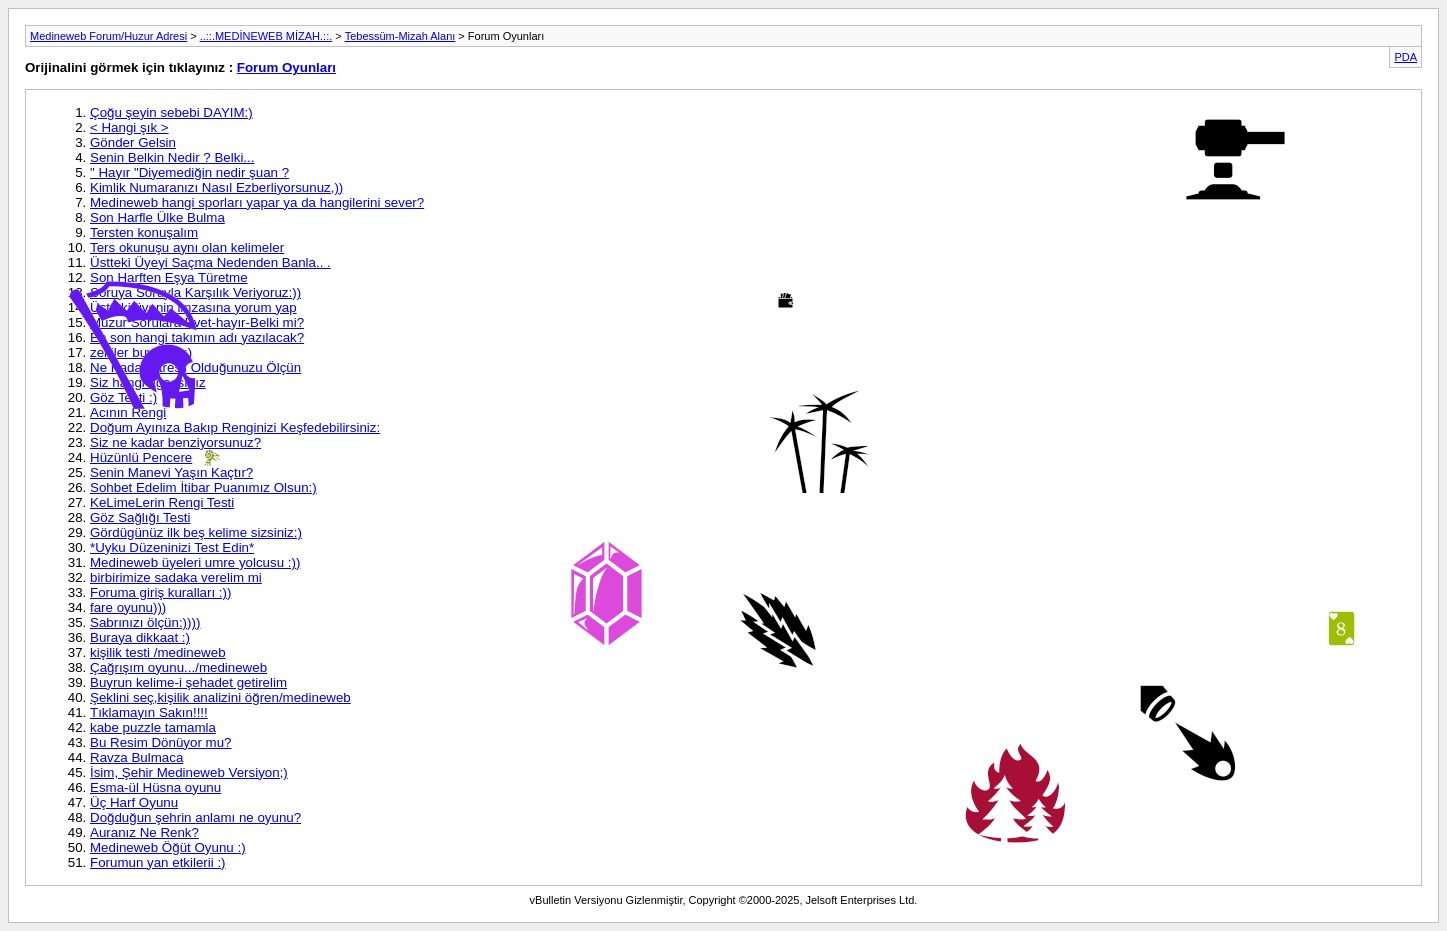 This screenshot has height=931, width=1447. What do you see at coordinates (212, 457) in the screenshot?
I see `viking ship figurehead or norse-themed game element` at bounding box center [212, 457].